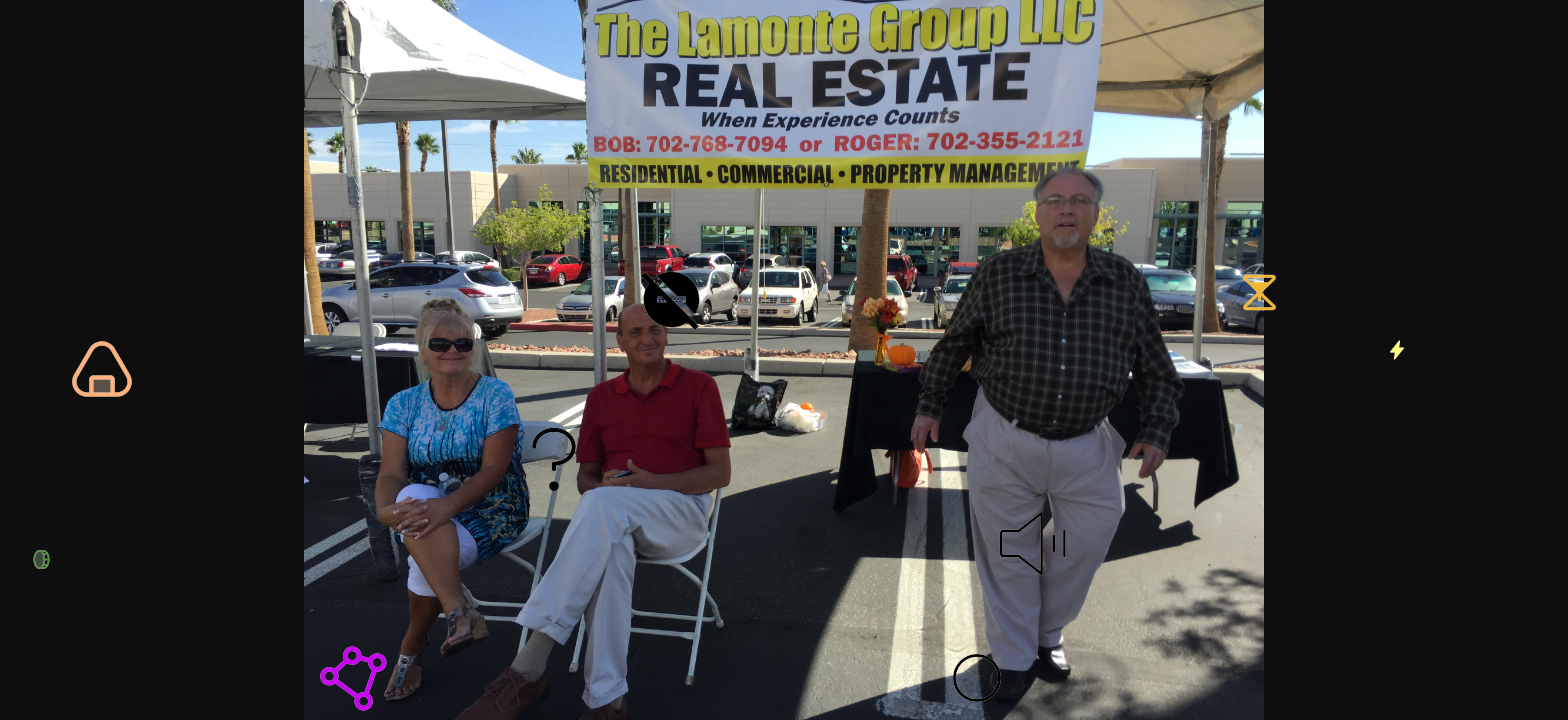  Describe the element at coordinates (41, 559) in the screenshot. I see `view account balance or credits` at that location.